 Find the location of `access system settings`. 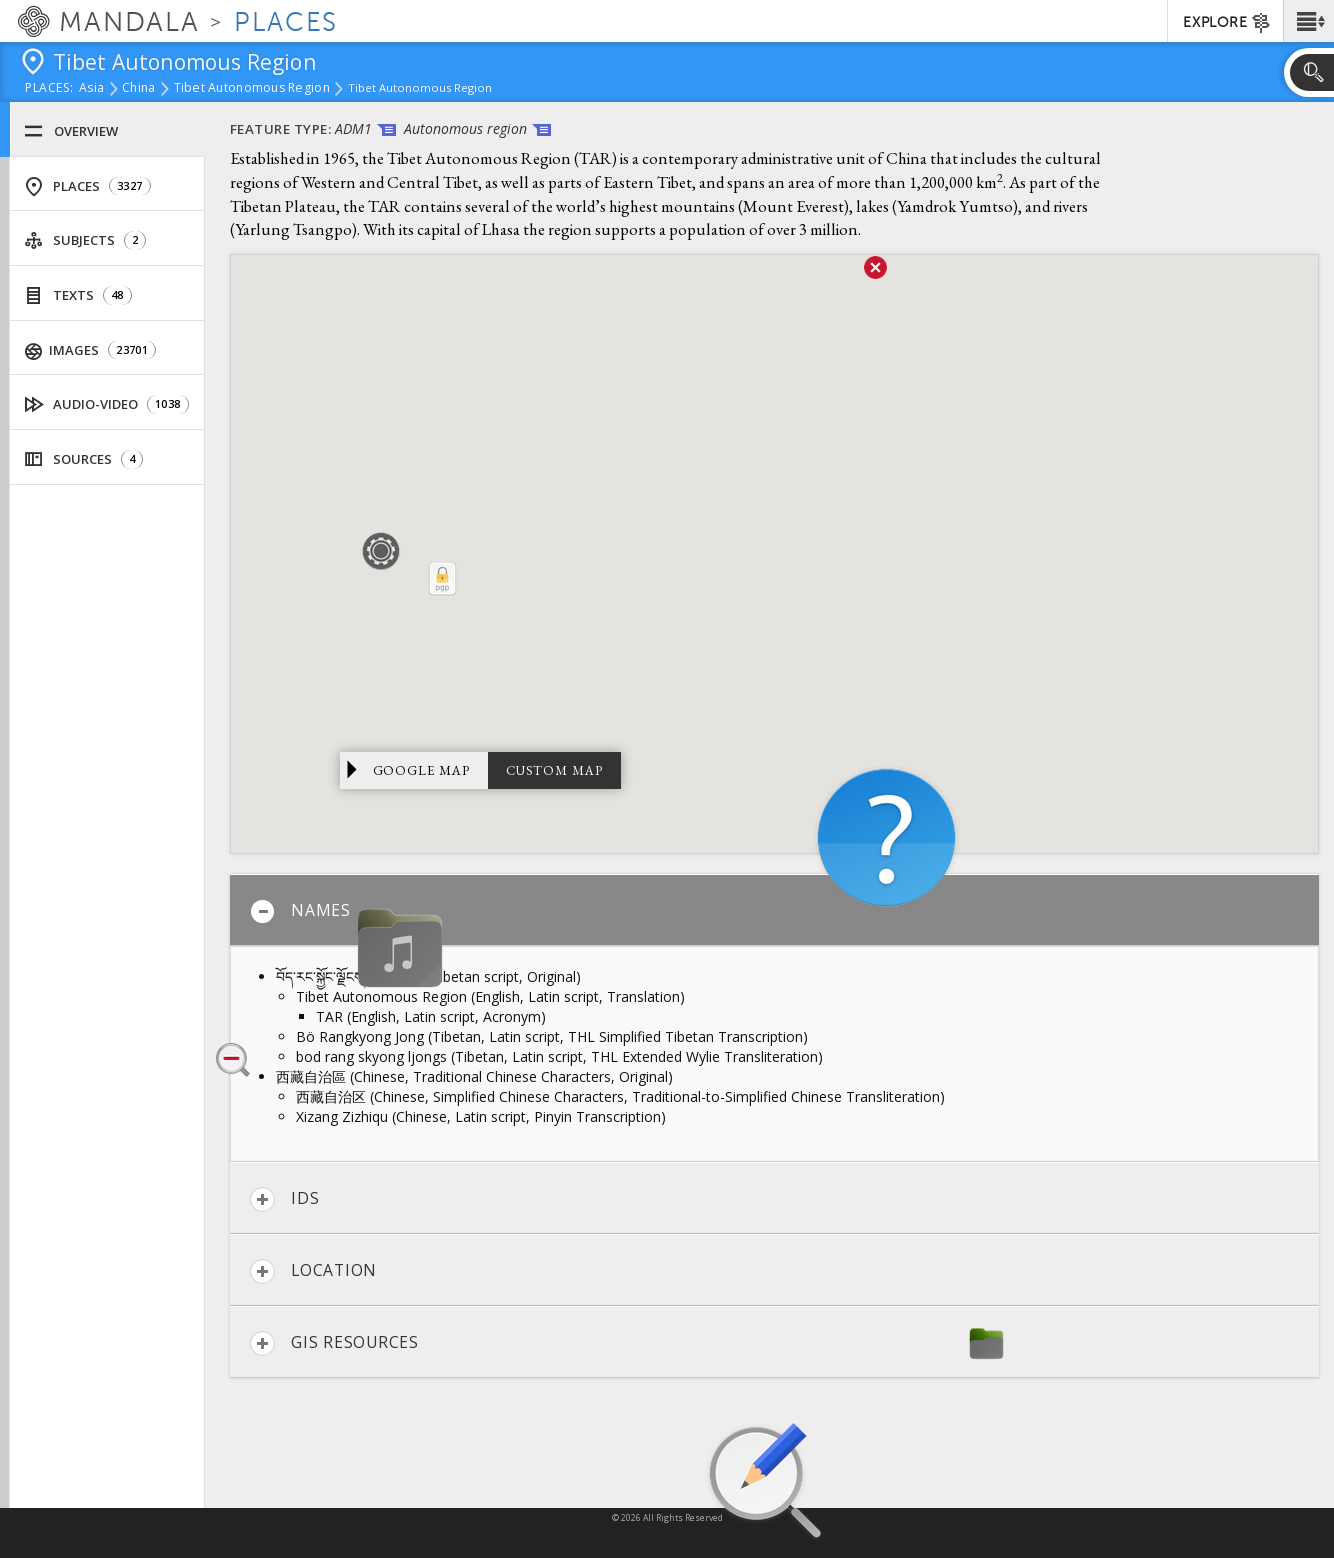

access system settings is located at coordinates (381, 551).